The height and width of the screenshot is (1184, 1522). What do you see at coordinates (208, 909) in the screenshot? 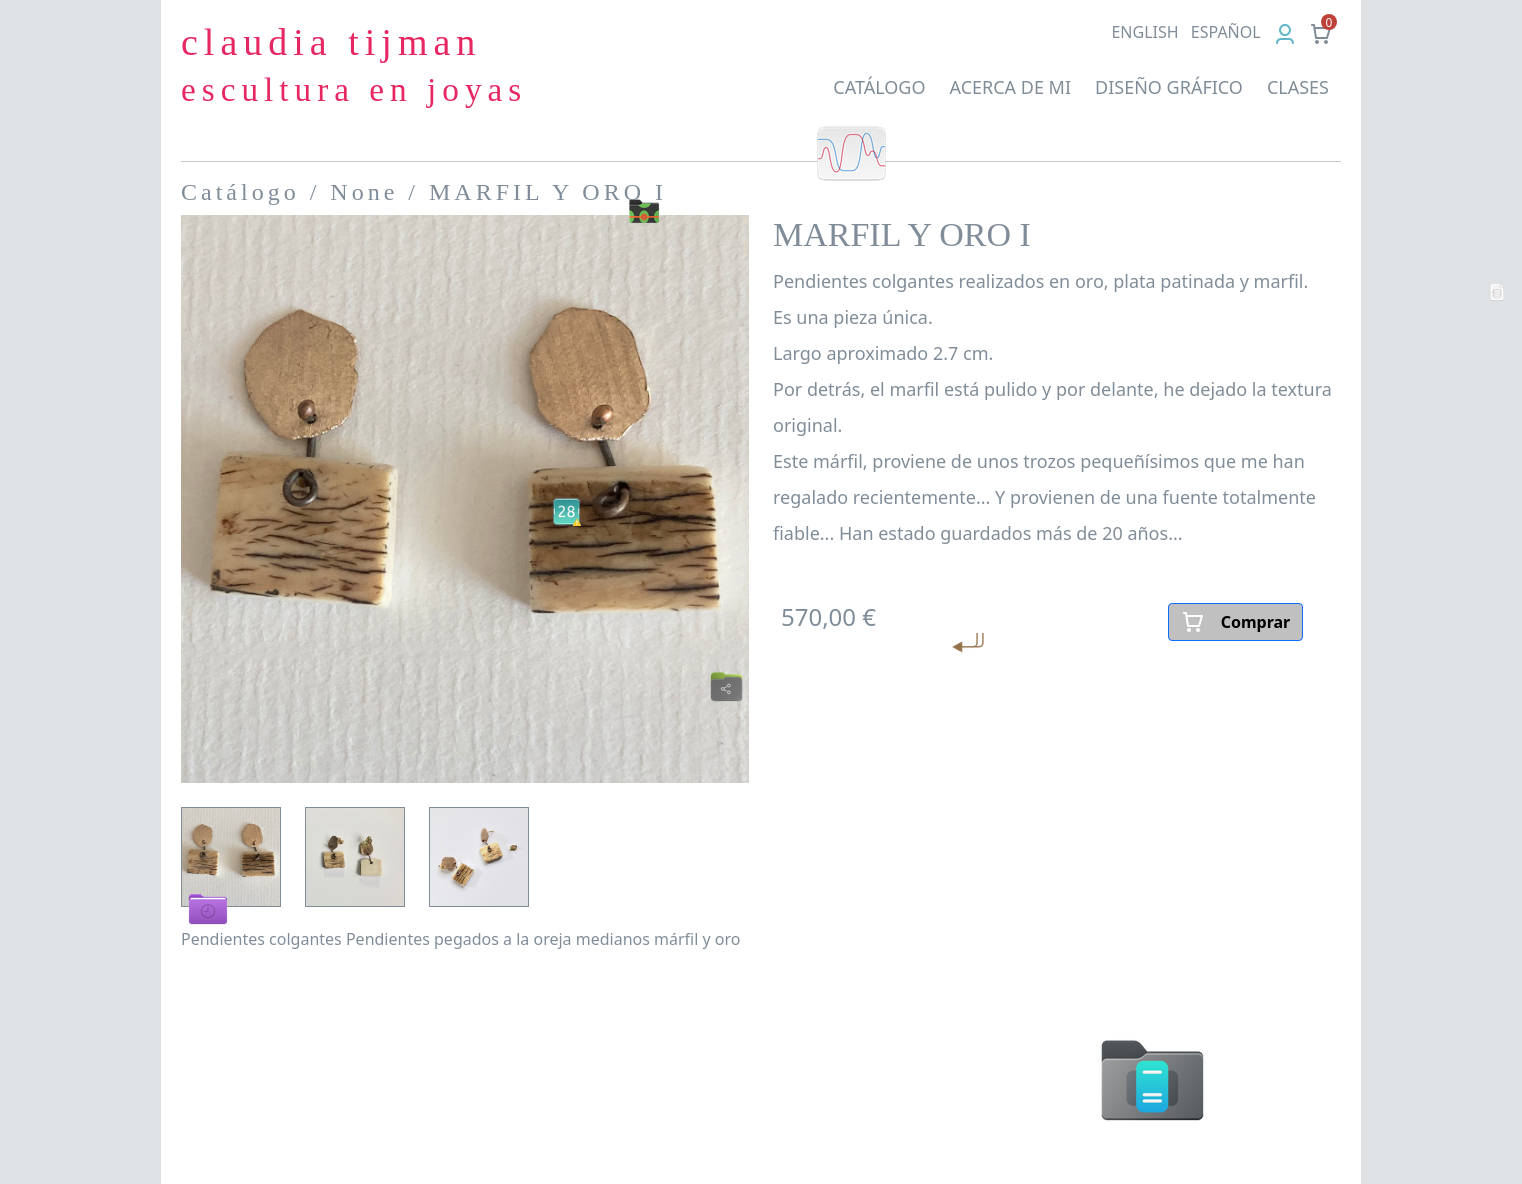
I see `access temporary files folder` at bounding box center [208, 909].